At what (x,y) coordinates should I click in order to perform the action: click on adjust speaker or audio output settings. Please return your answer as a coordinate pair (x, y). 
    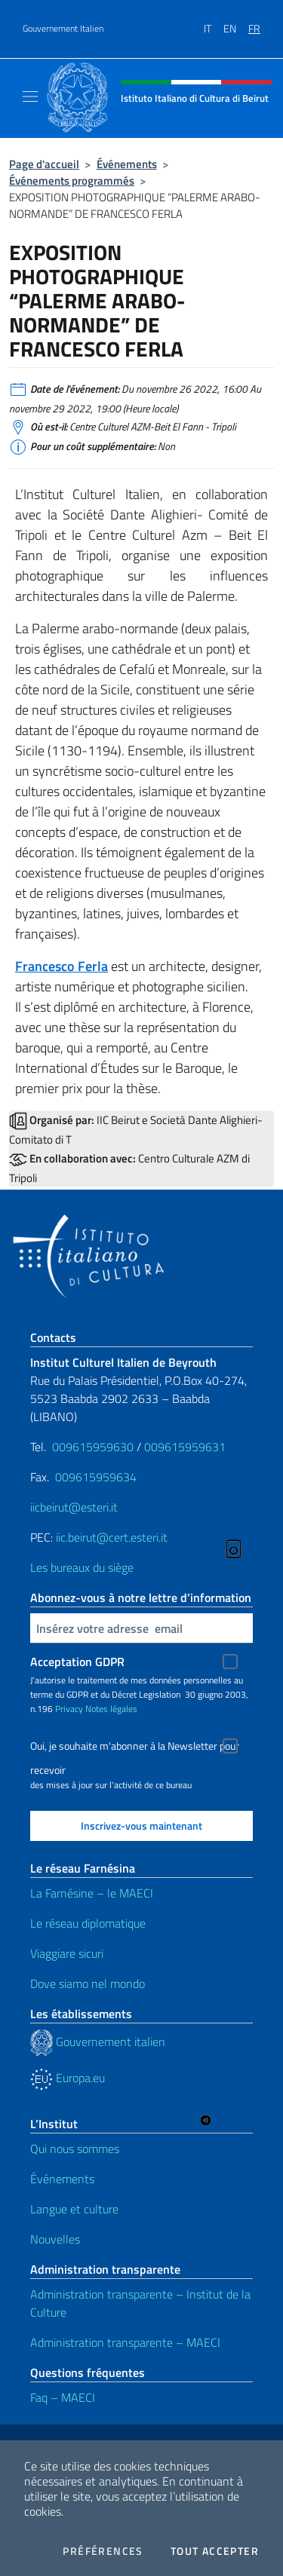
    Looking at the image, I should click on (233, 1548).